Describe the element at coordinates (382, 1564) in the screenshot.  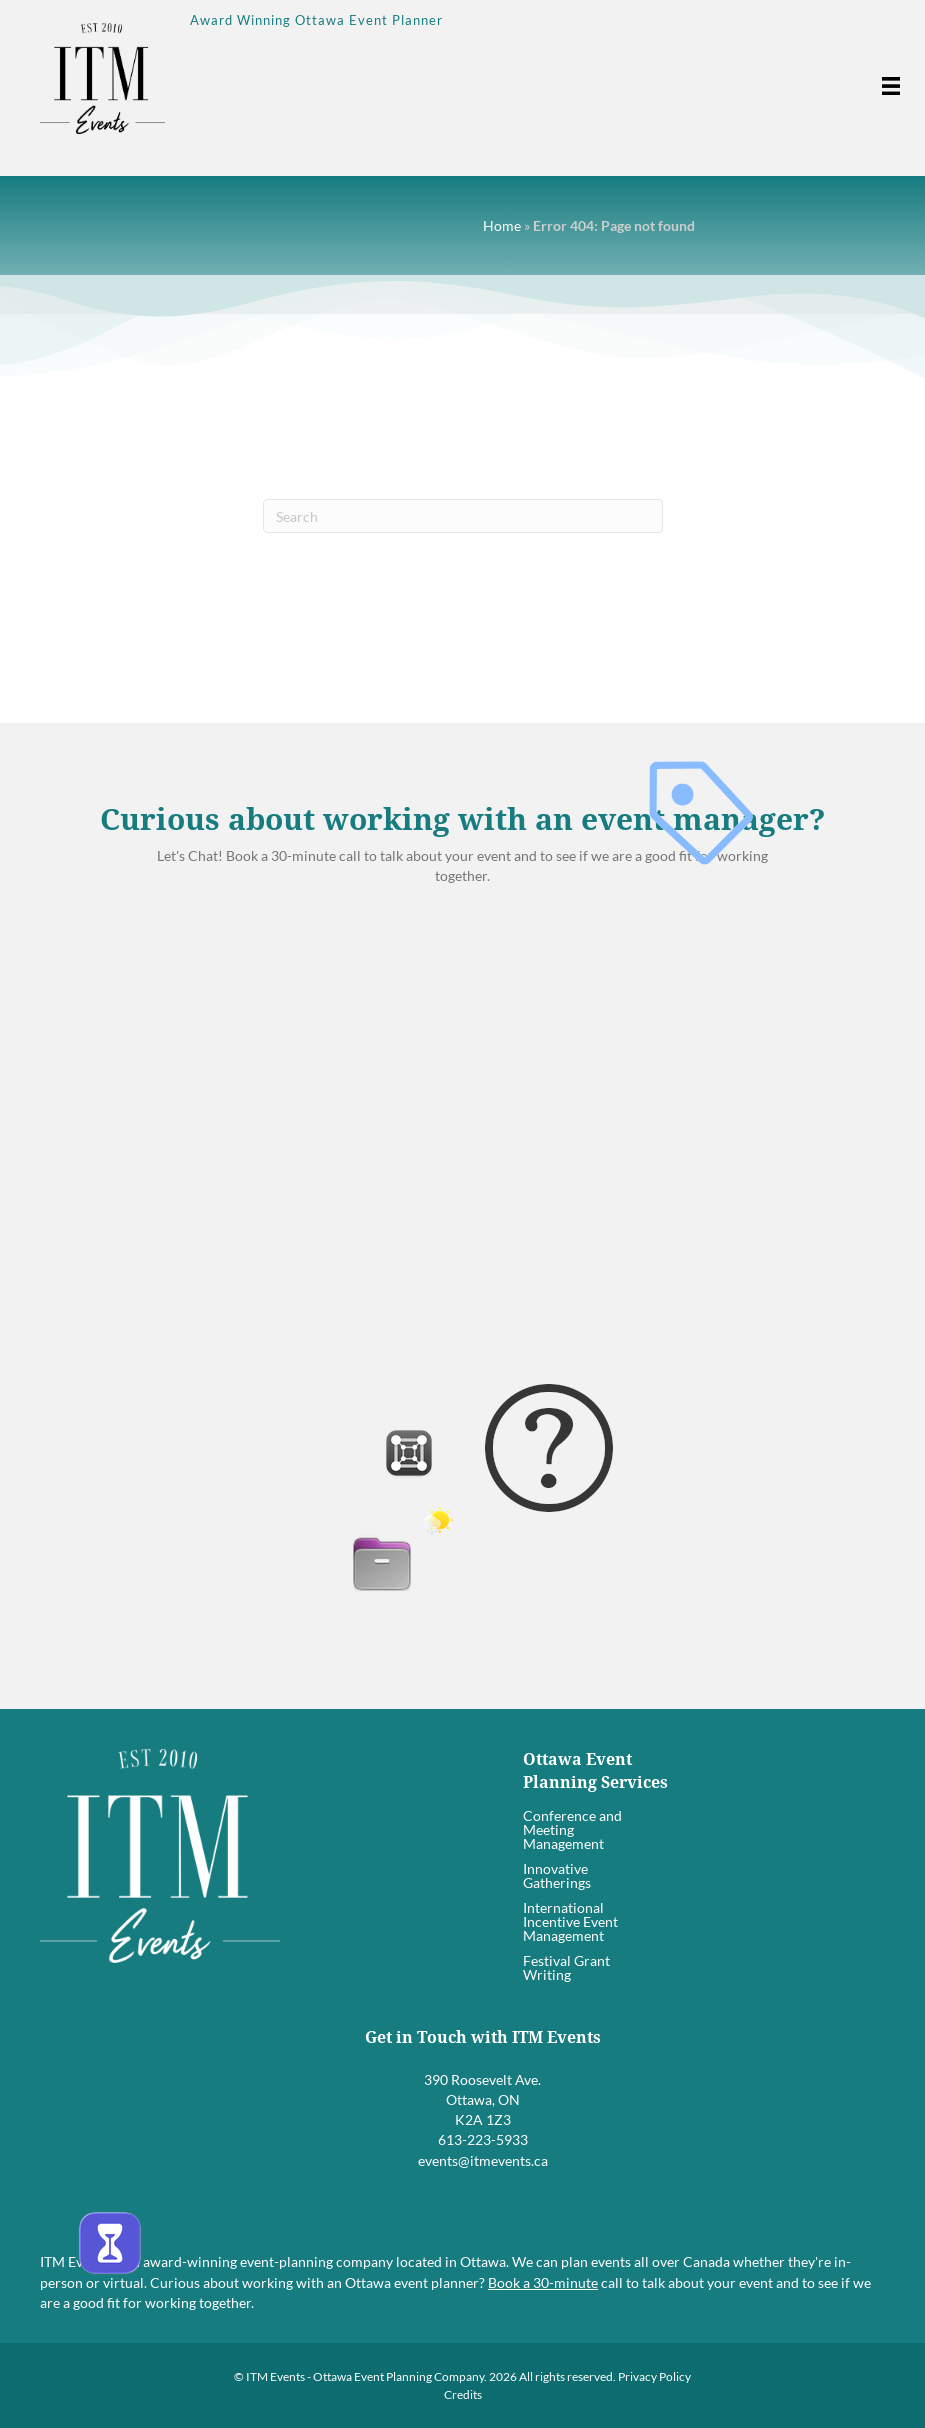
I see `open the file manager application` at that location.